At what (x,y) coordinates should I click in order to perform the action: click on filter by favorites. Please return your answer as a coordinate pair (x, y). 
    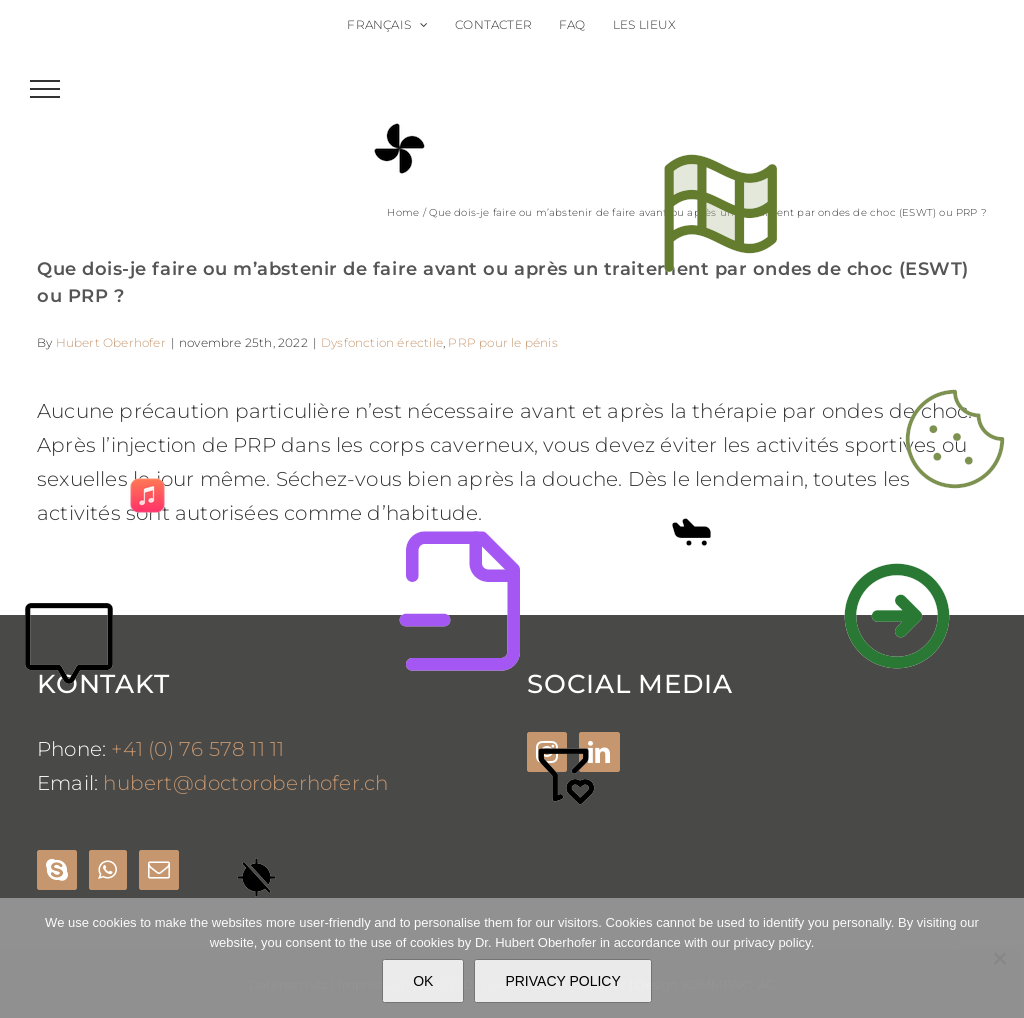
    Looking at the image, I should click on (563, 773).